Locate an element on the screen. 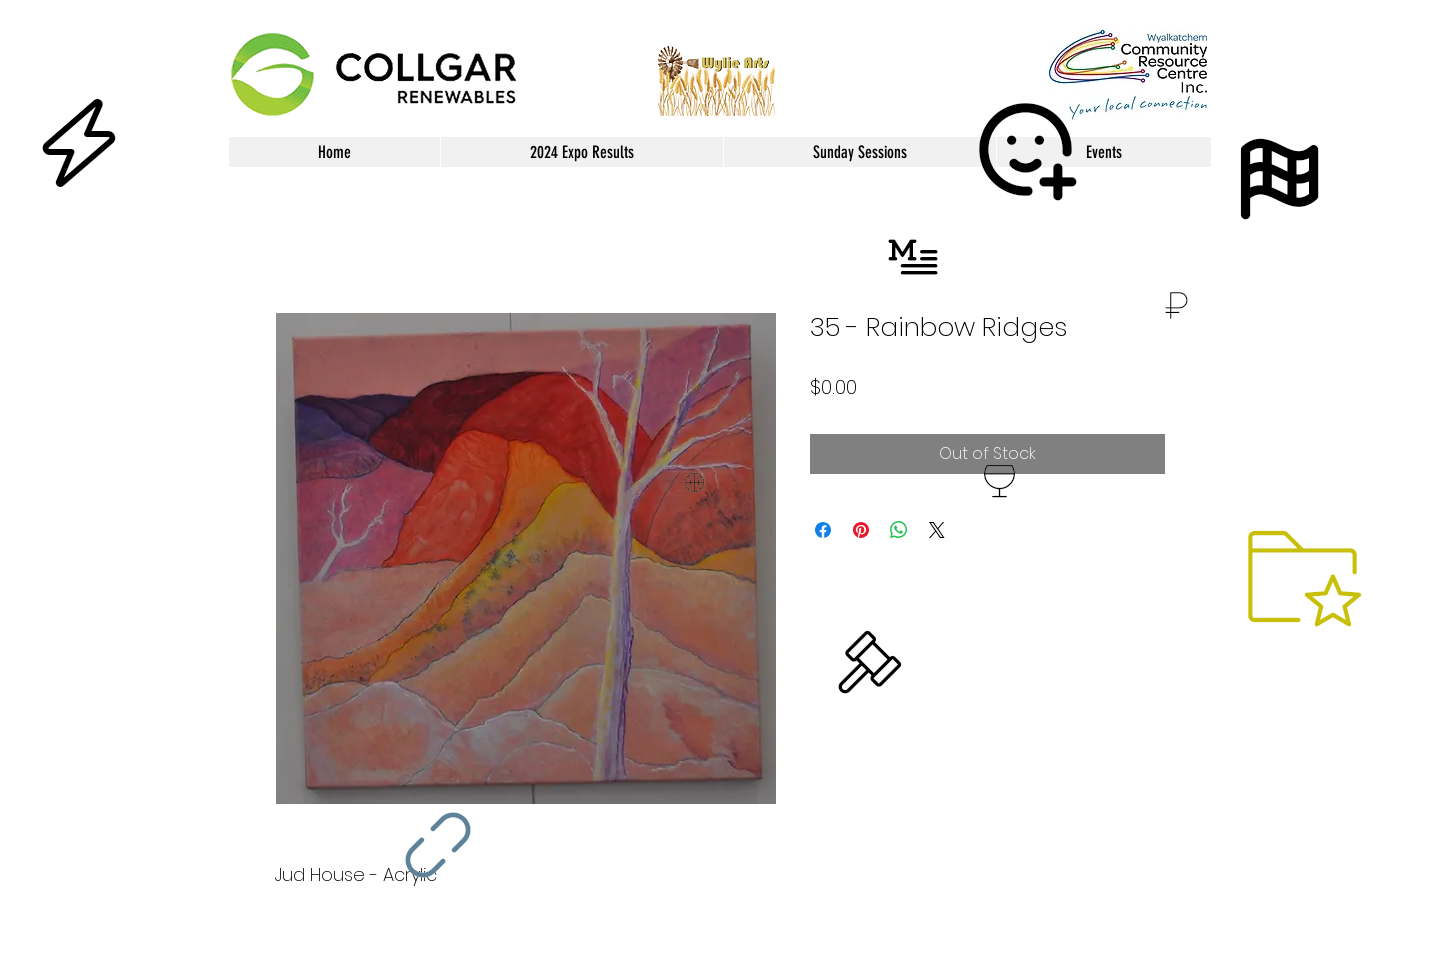 The height and width of the screenshot is (972, 1440). access legal or terms of service information is located at coordinates (867, 664).